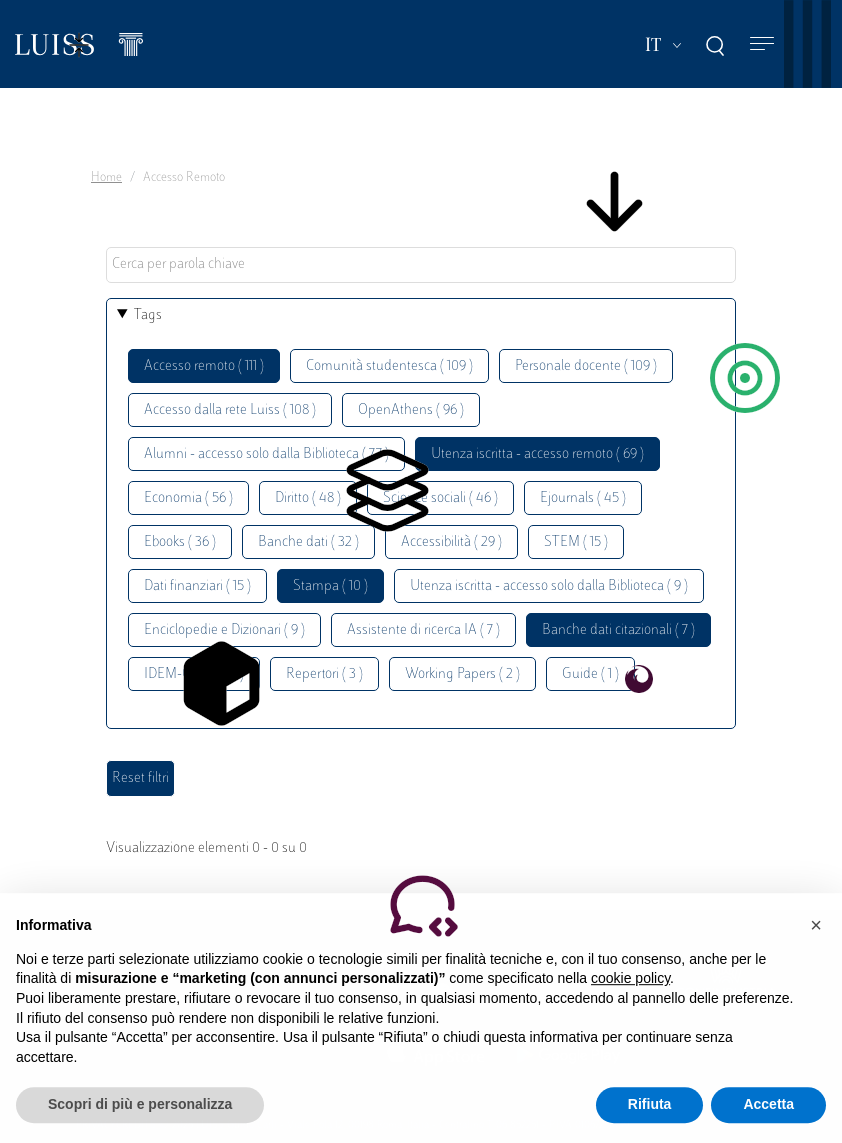 The height and width of the screenshot is (1143, 842). What do you see at coordinates (79, 45) in the screenshot?
I see `collapse content vertically` at bounding box center [79, 45].